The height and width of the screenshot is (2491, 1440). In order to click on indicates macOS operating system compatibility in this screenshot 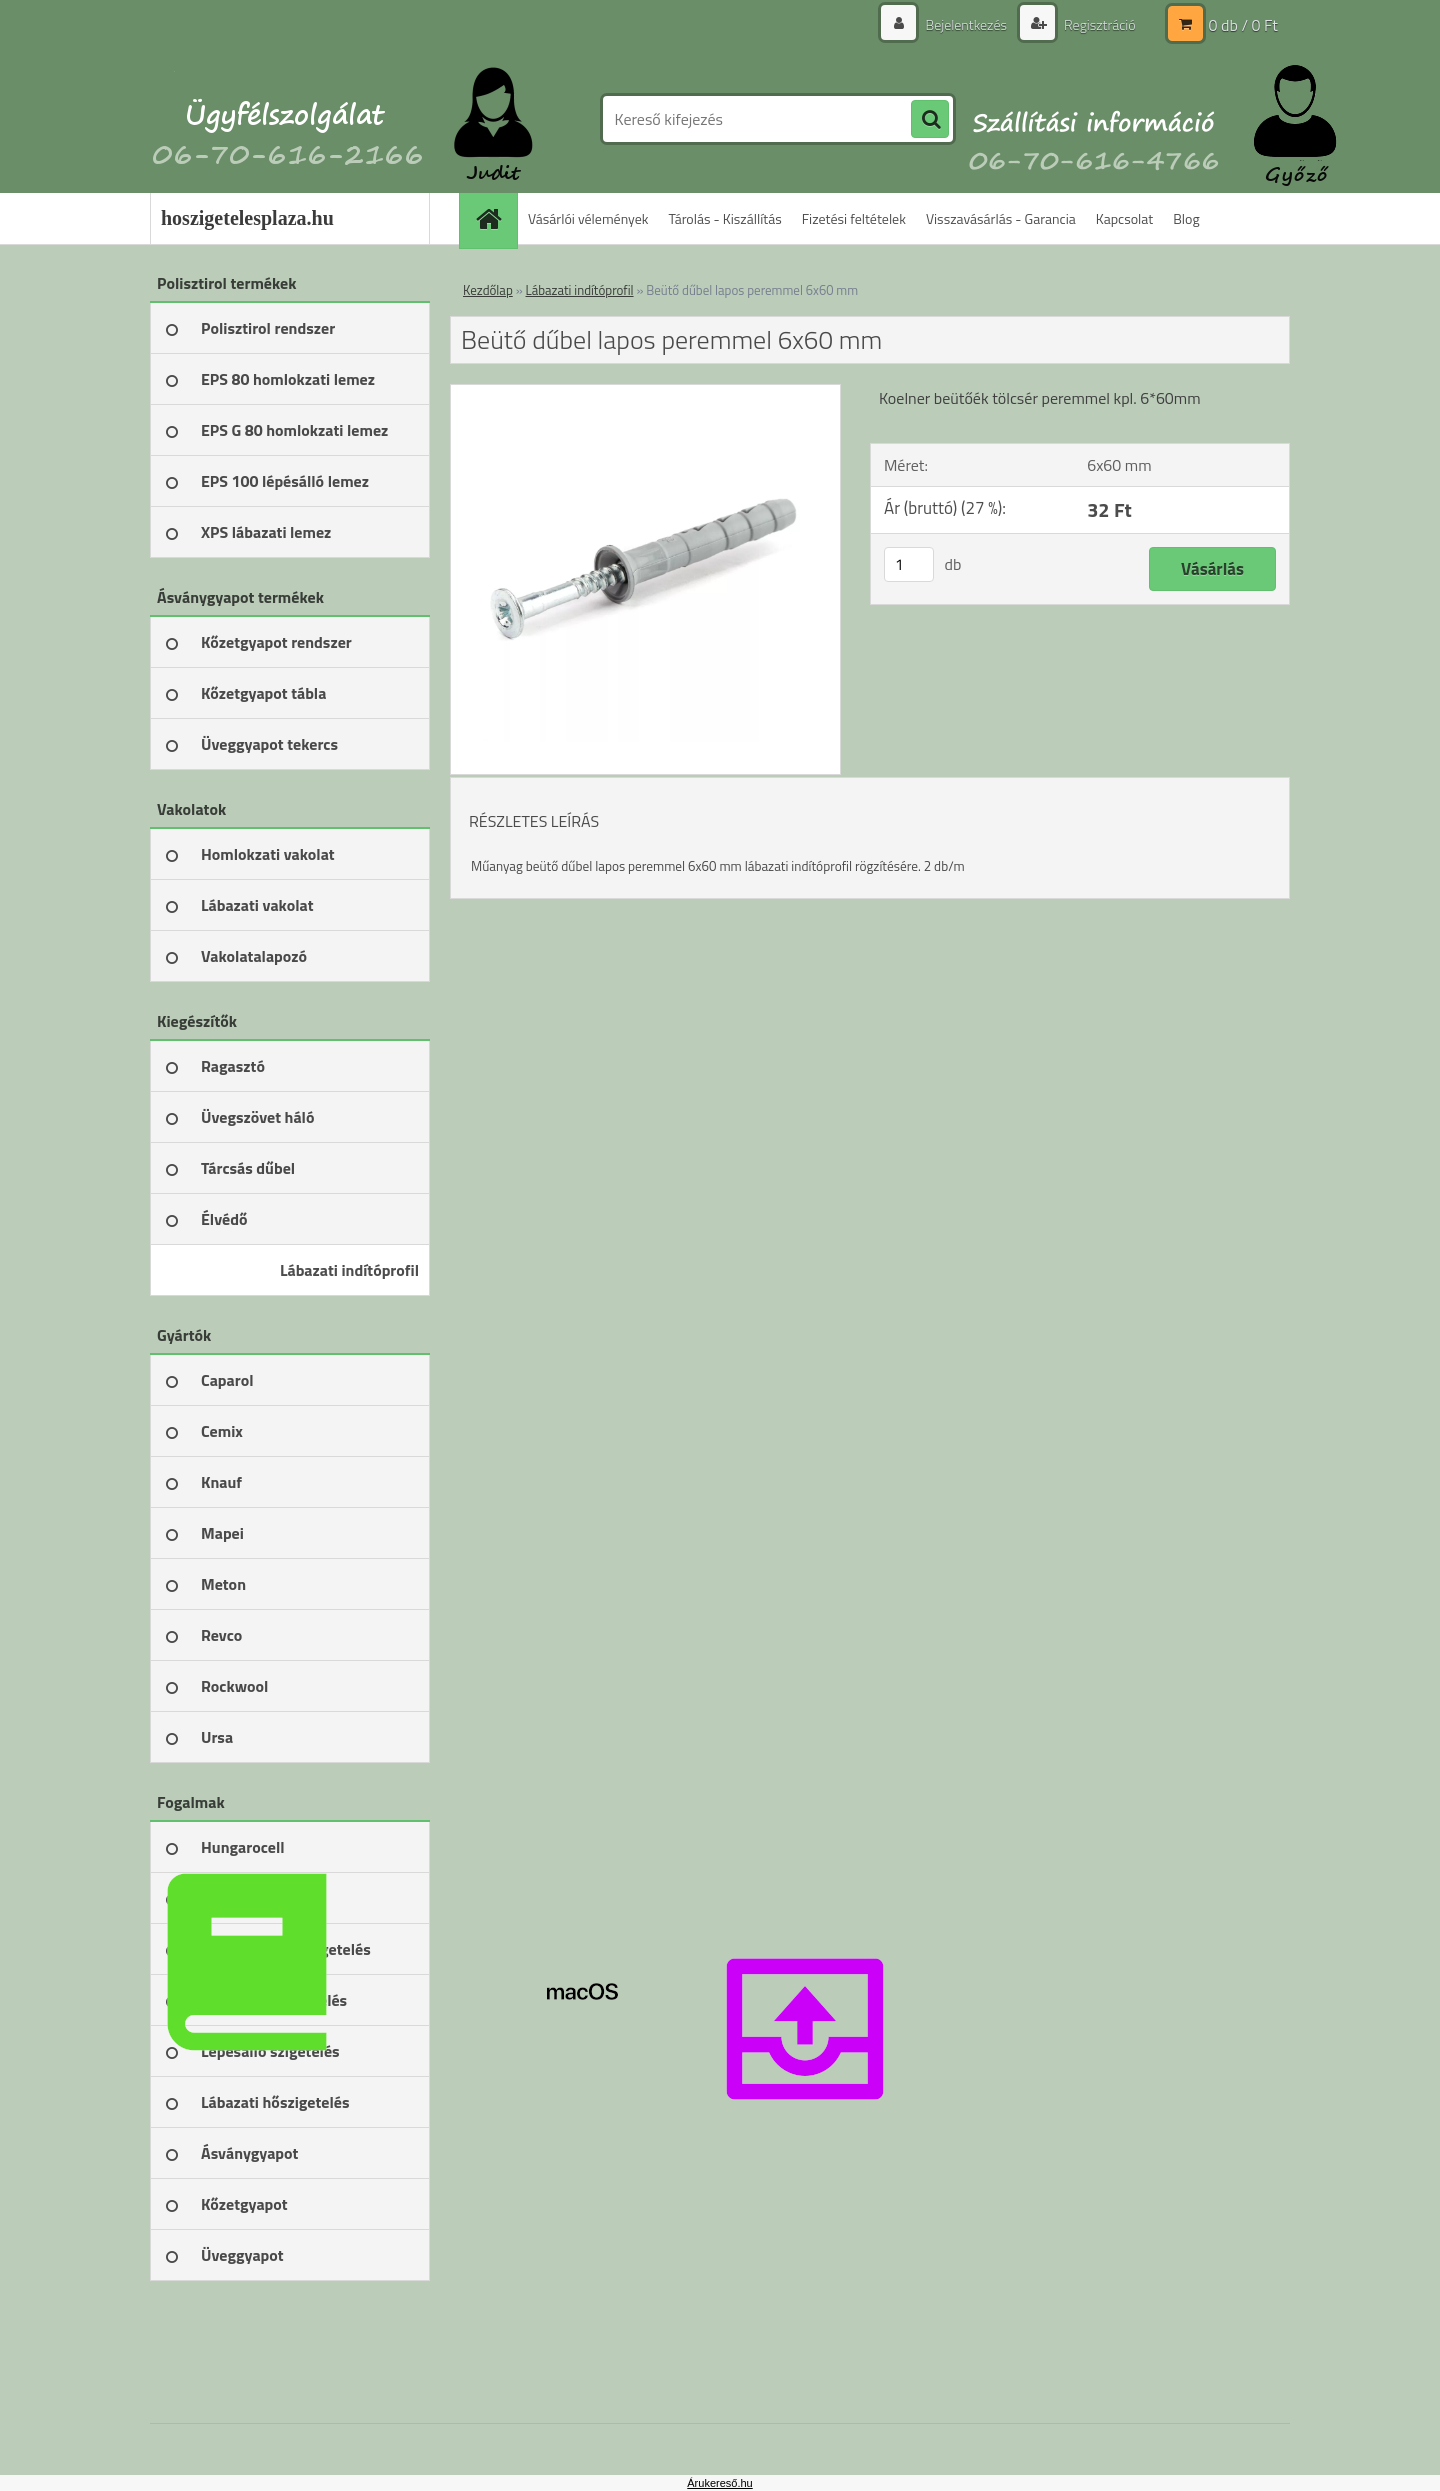, I will do `click(582, 1991)`.